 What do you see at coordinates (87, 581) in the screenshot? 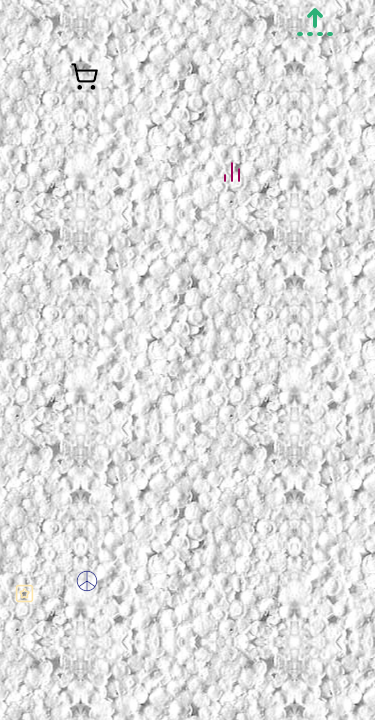
I see `peace symbol or anti-war indicator` at bounding box center [87, 581].